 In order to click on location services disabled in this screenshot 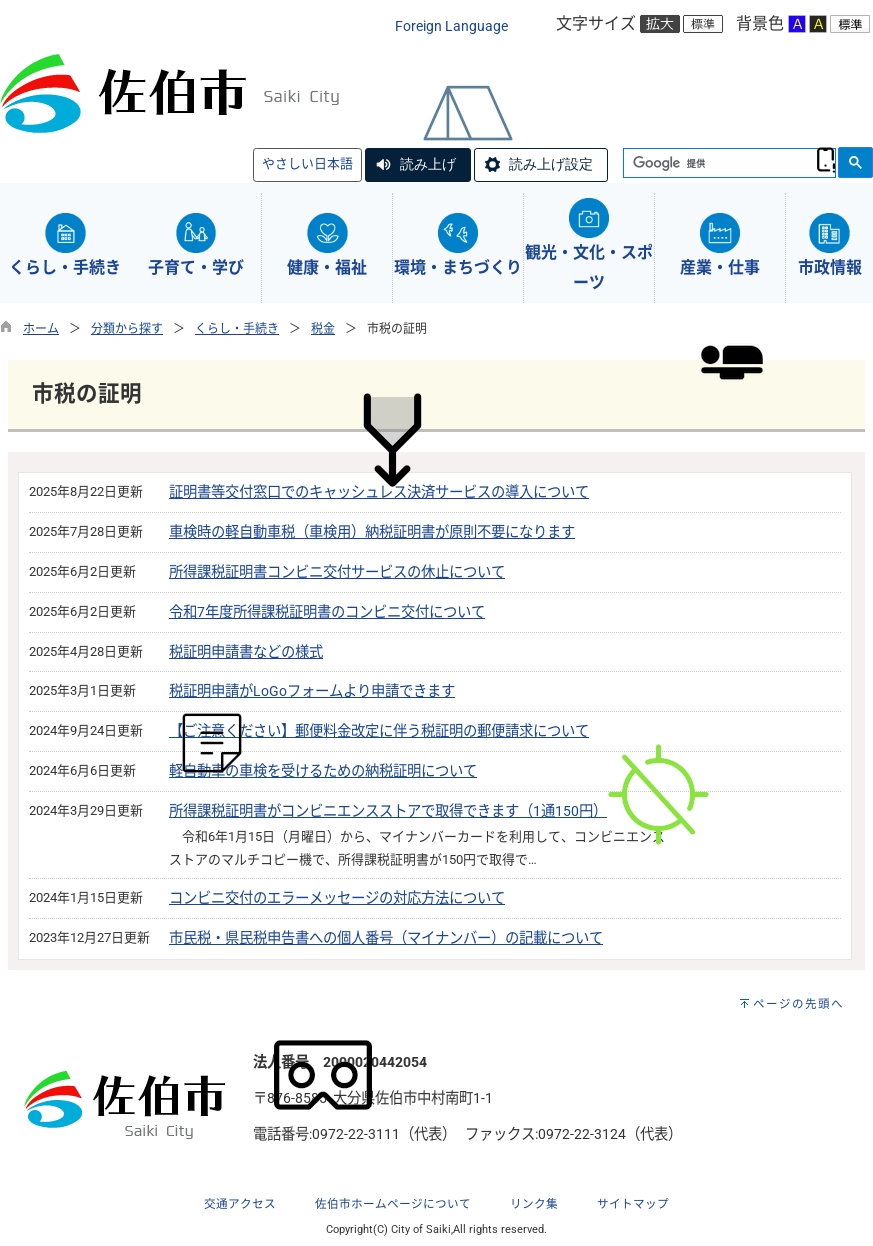, I will do `click(658, 794)`.